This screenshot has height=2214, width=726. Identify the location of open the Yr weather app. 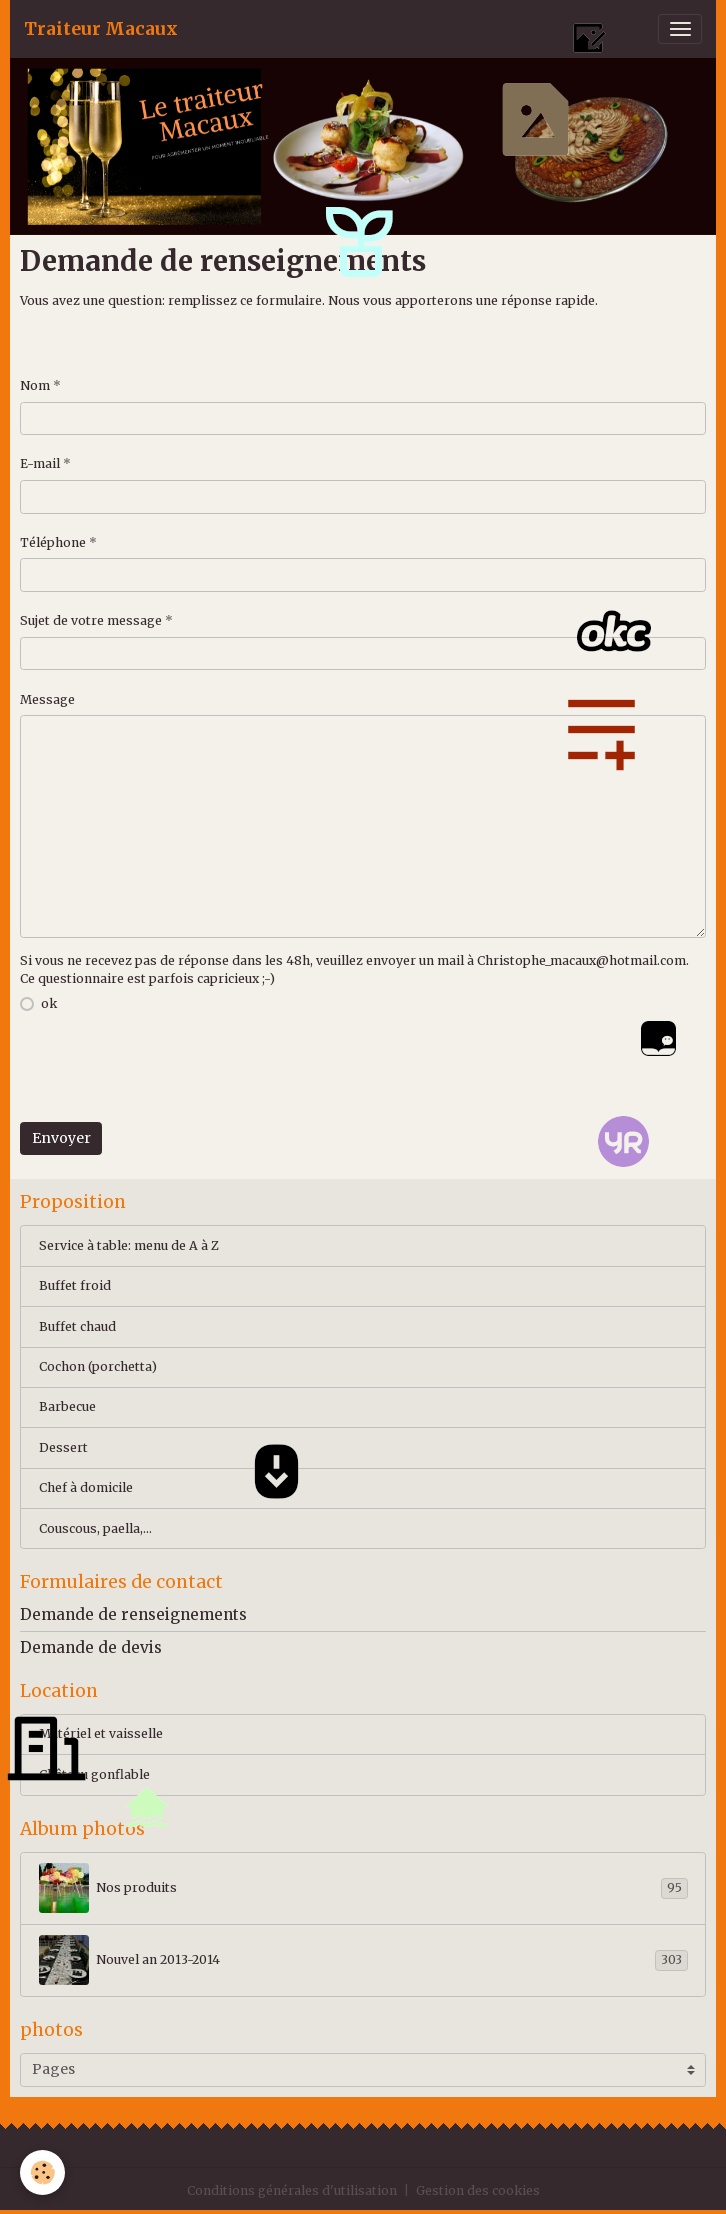
(623, 1141).